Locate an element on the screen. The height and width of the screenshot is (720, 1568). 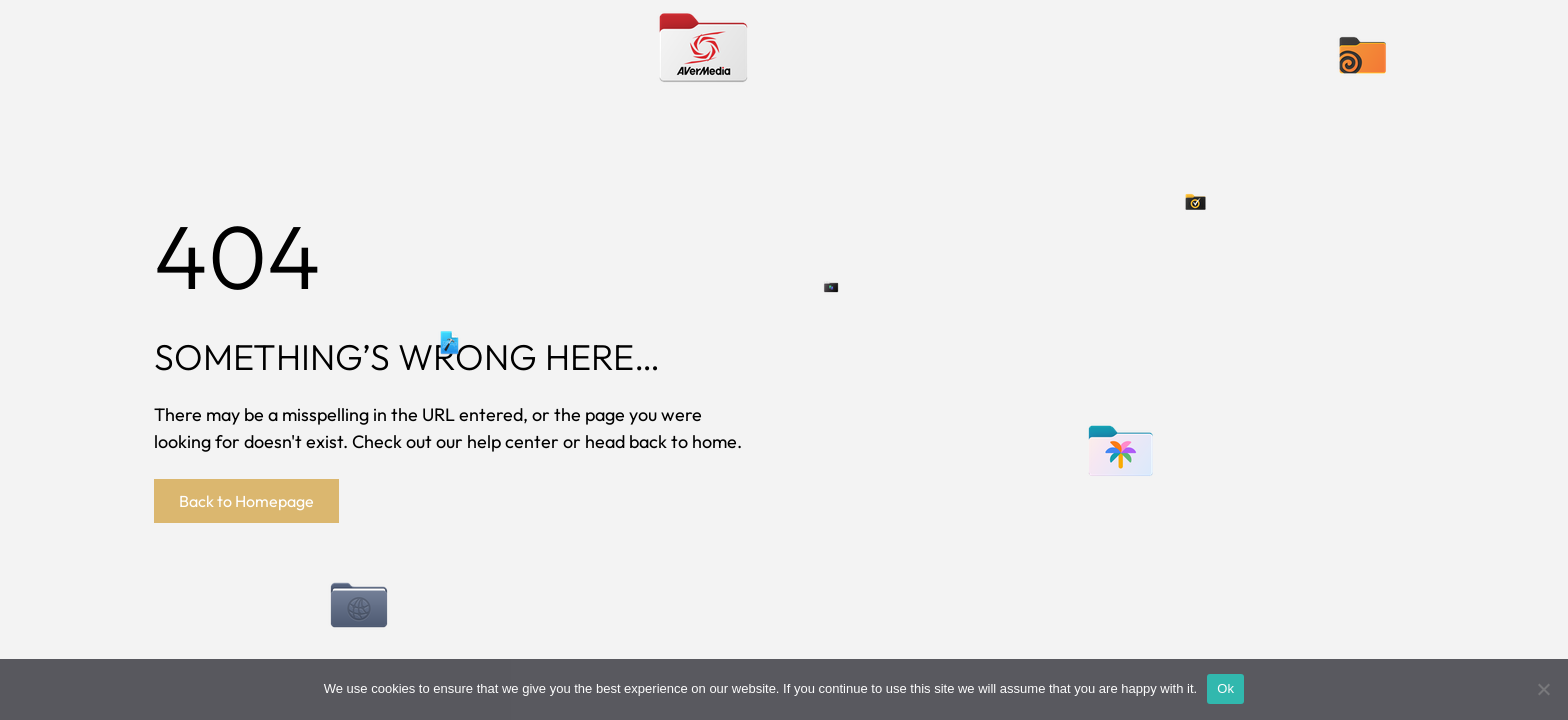
open AverMedia application folder is located at coordinates (703, 50).